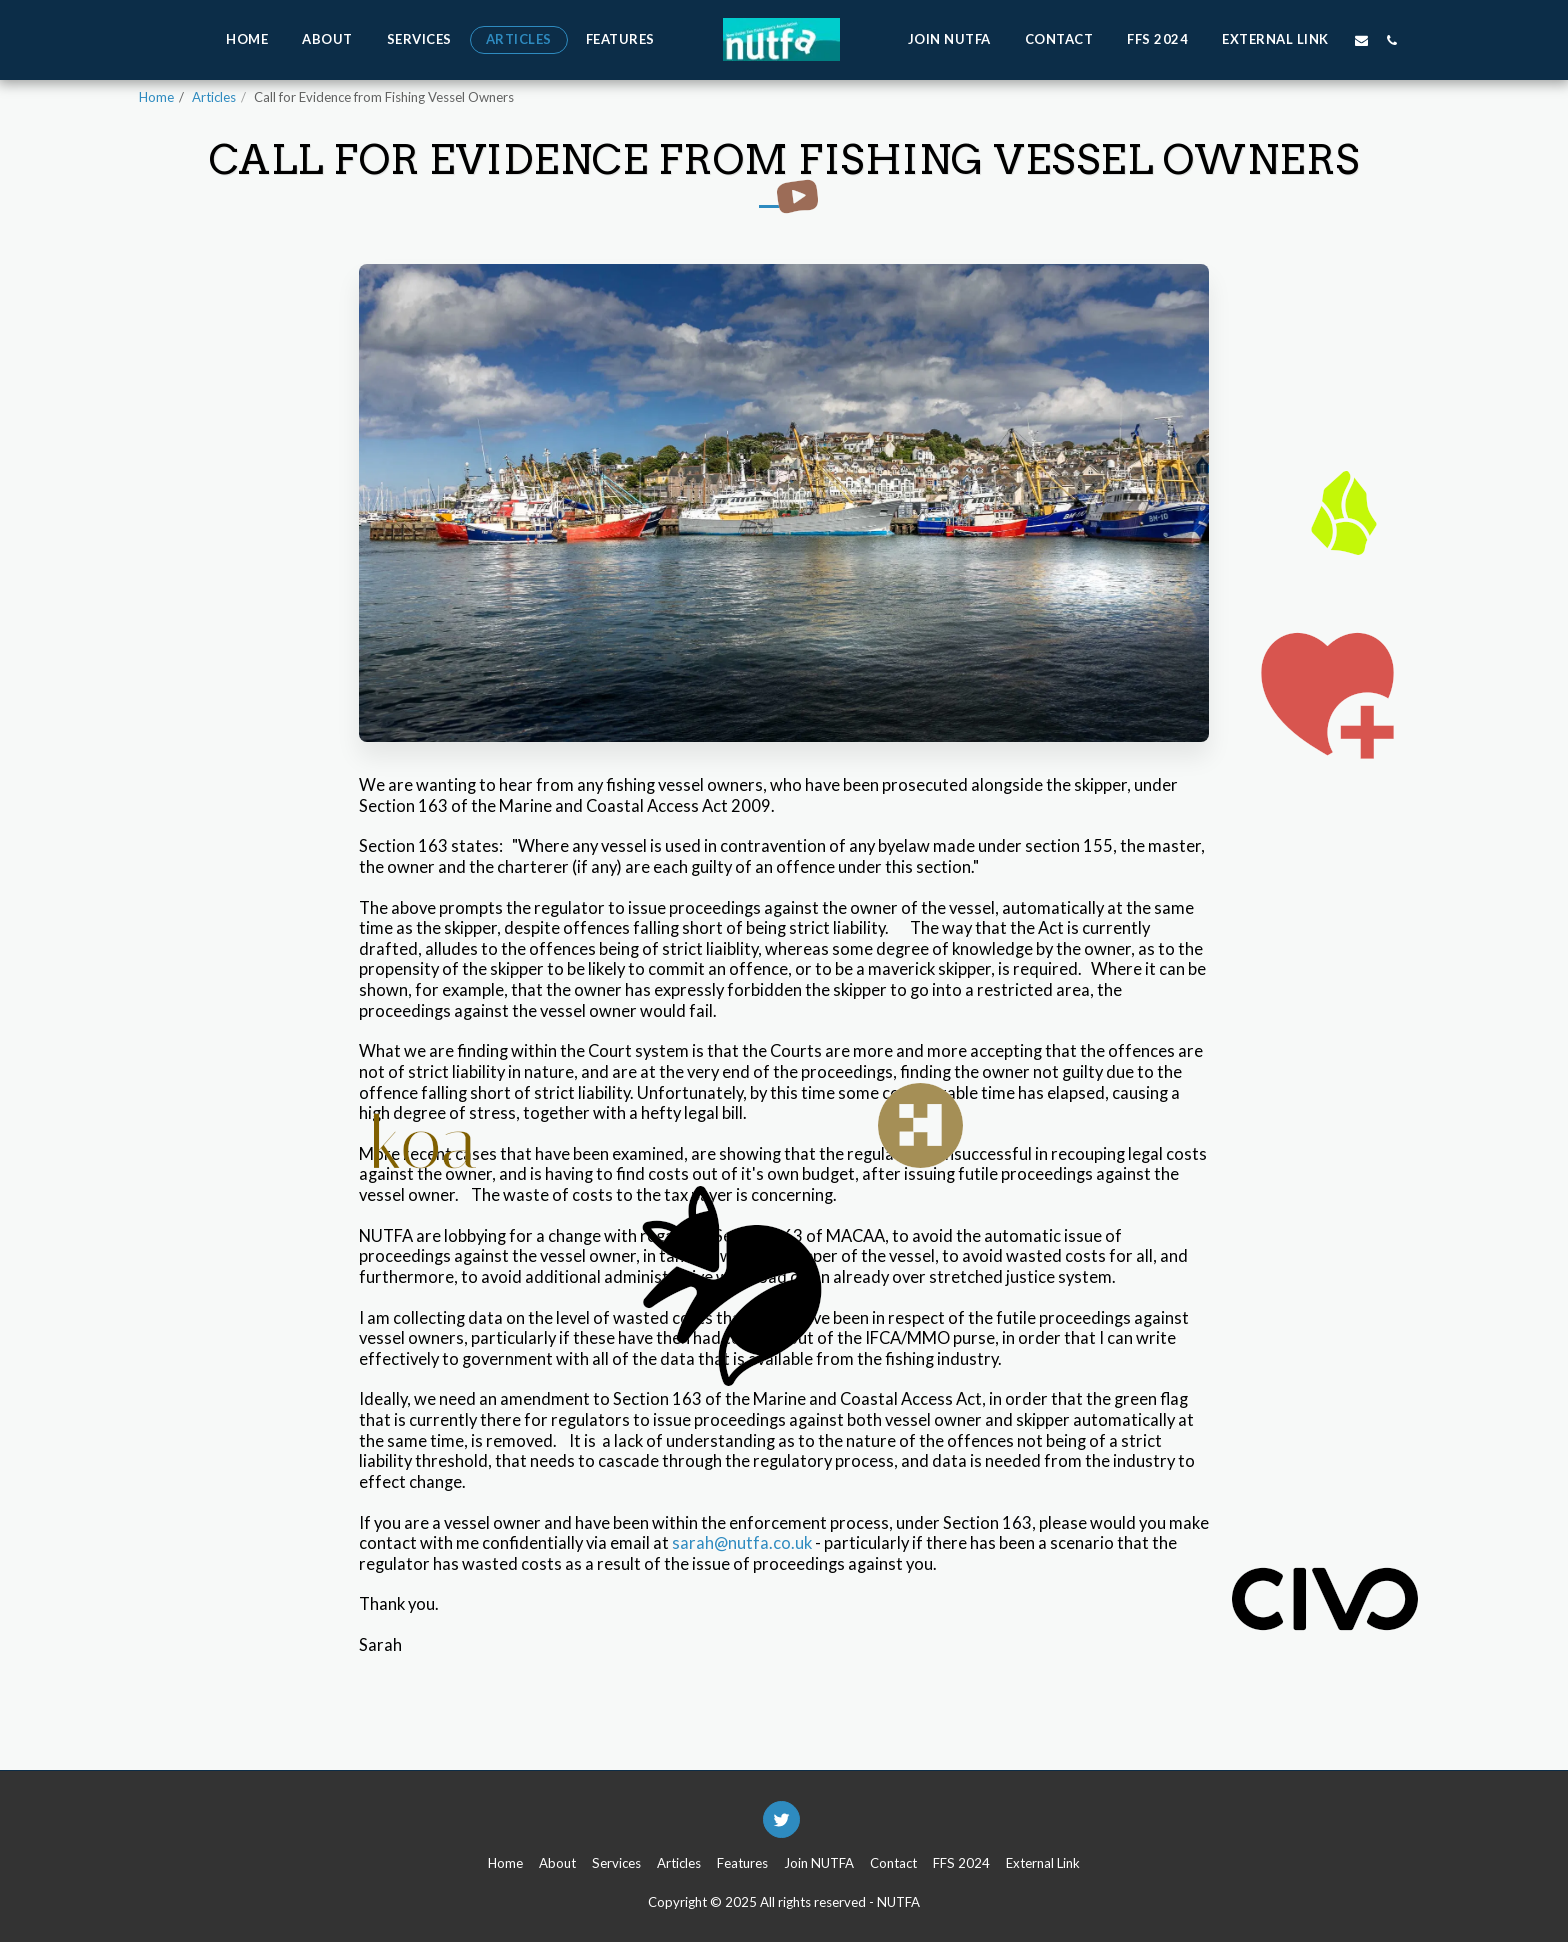  I want to click on navigate to the Koa framework homepage, so click(425, 1141).